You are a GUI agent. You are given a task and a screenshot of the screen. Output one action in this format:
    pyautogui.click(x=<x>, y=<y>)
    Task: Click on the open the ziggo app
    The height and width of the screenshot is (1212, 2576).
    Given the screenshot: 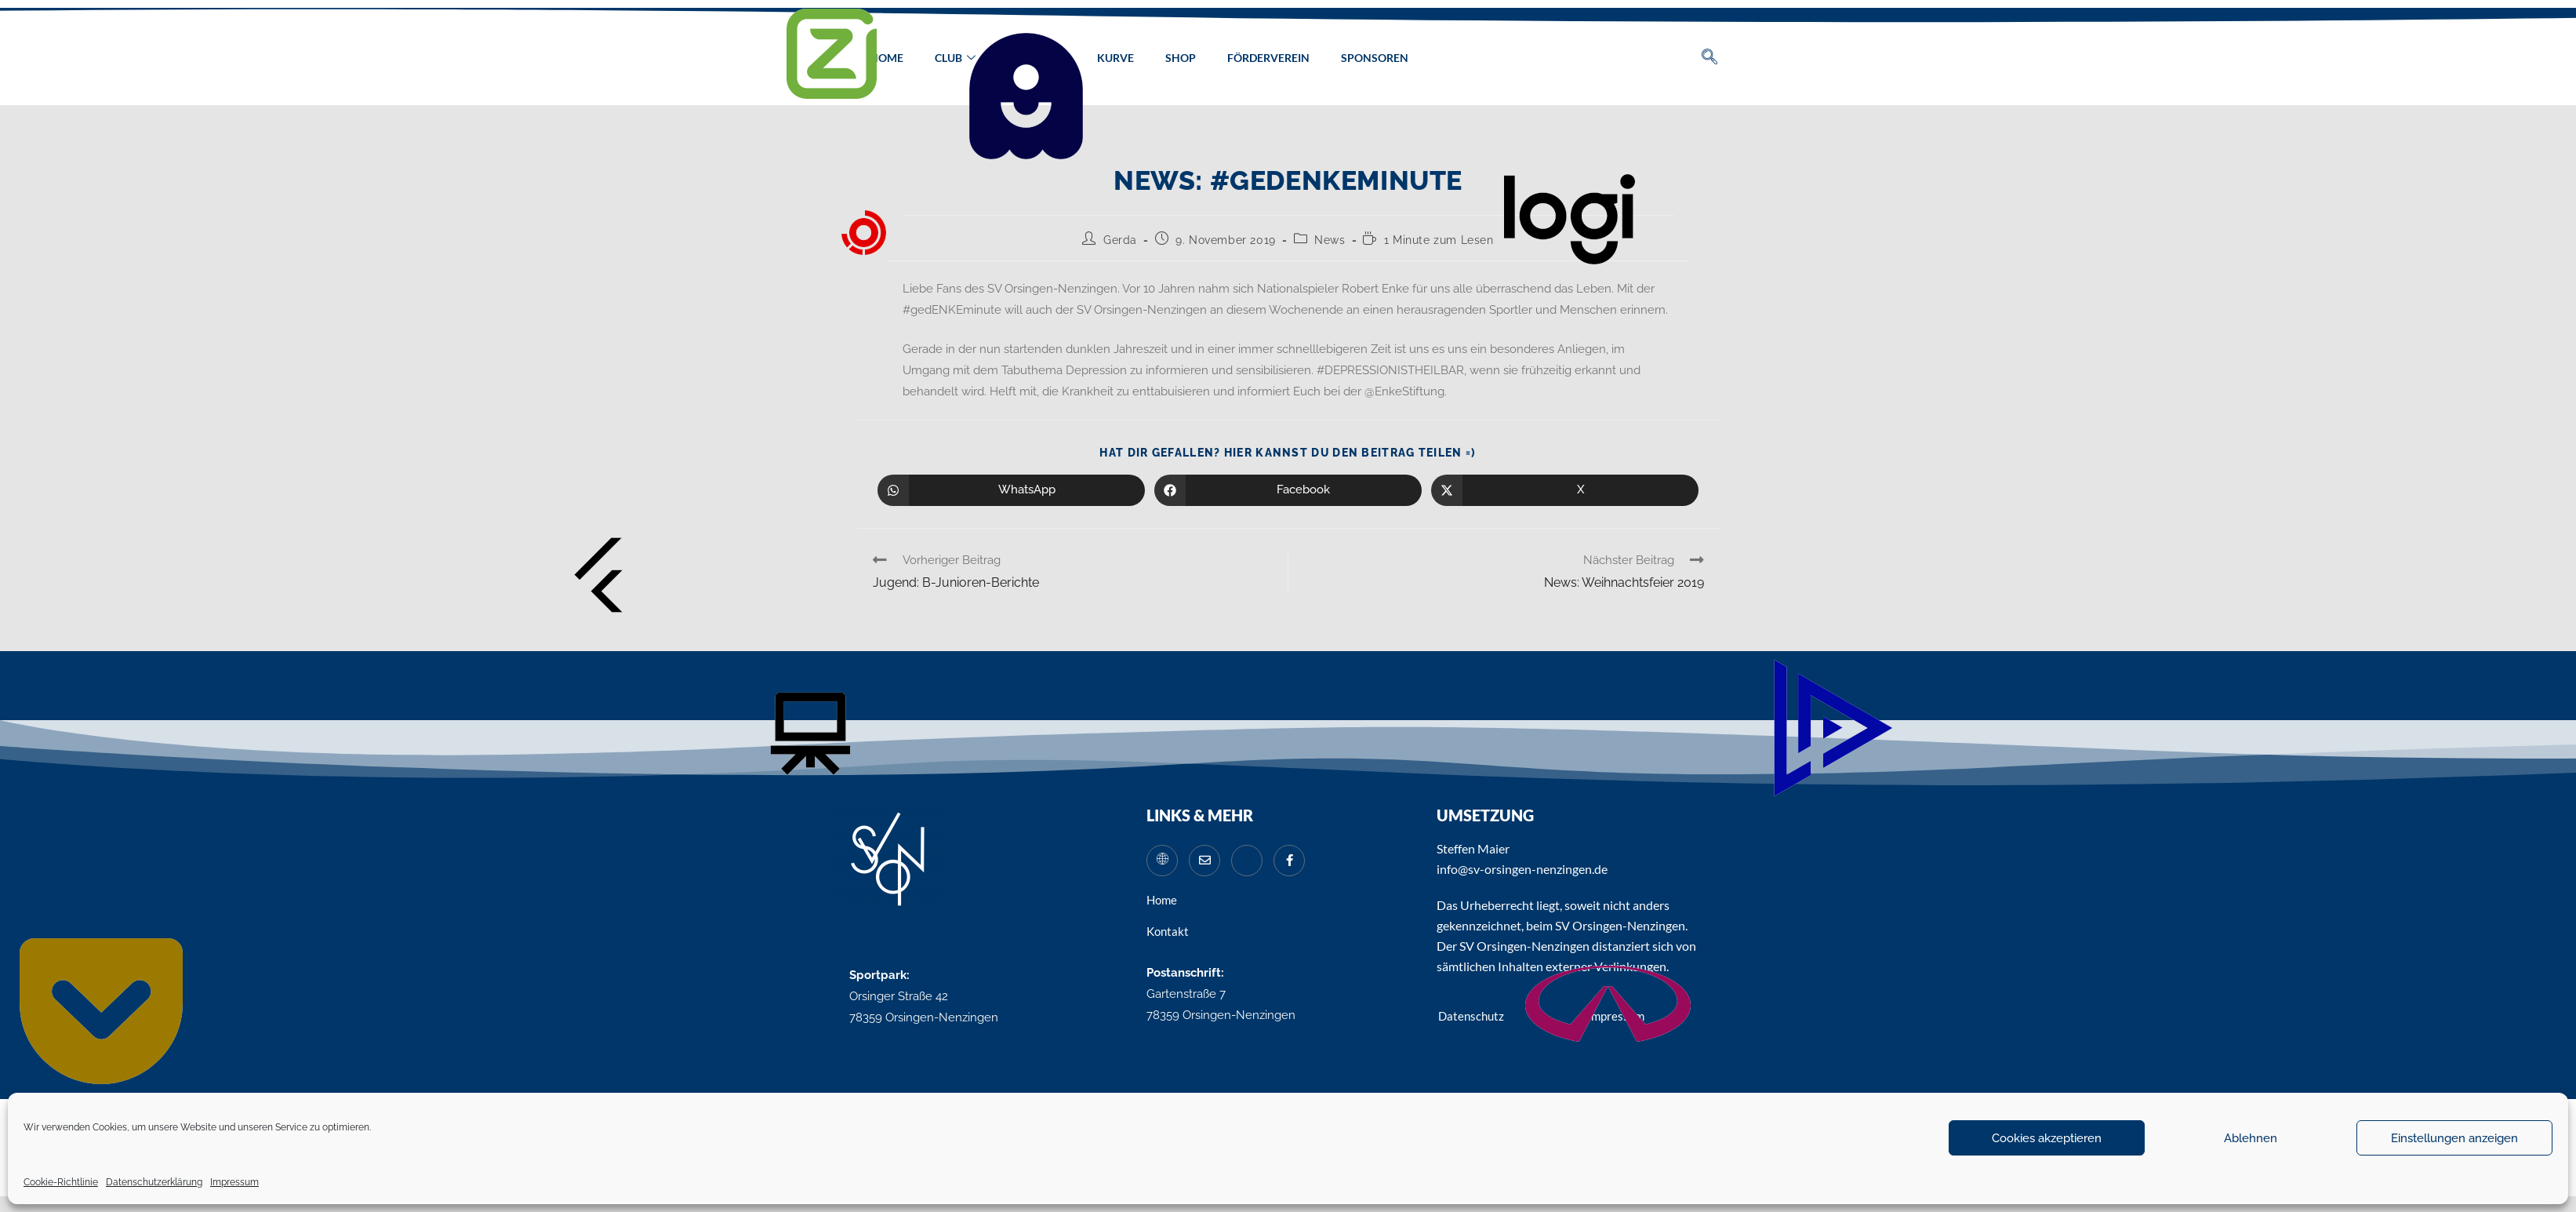 What is the action you would take?
    pyautogui.click(x=831, y=53)
    